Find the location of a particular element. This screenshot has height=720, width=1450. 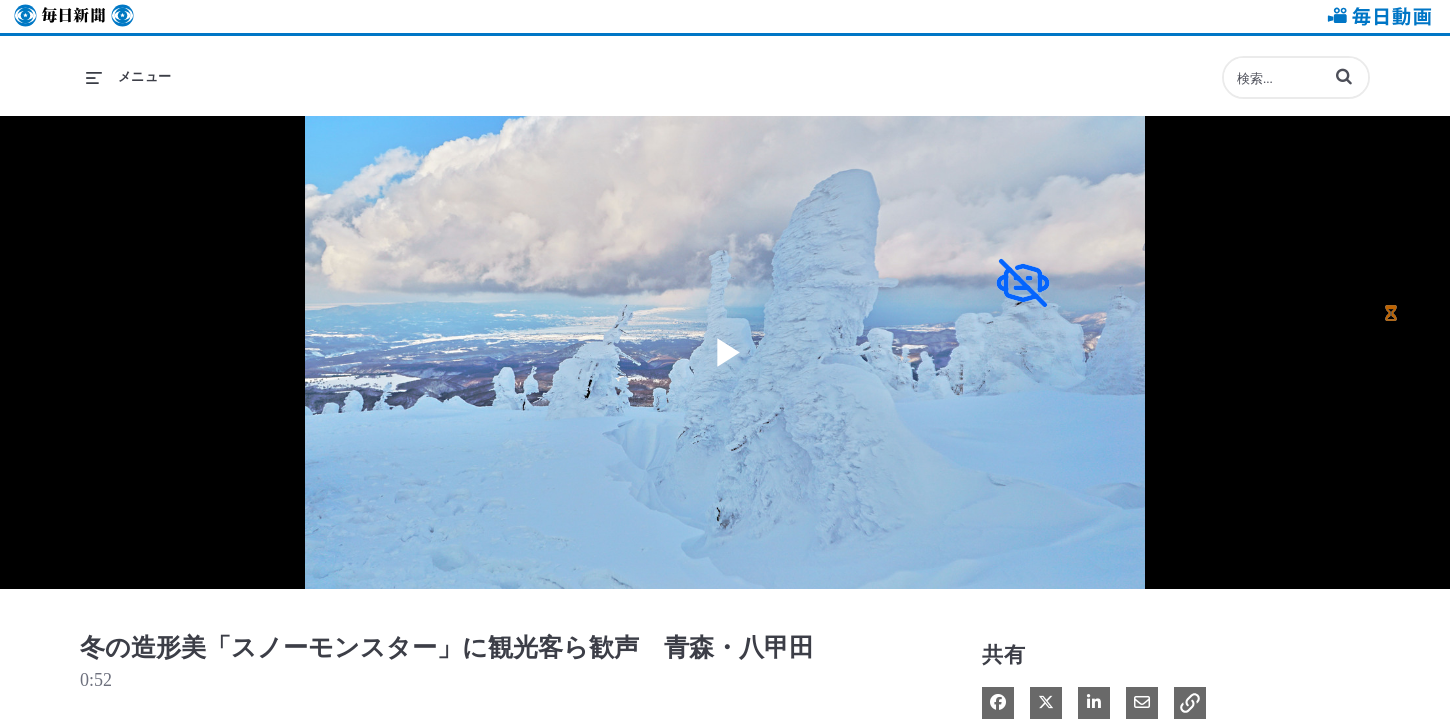

face mask not required is located at coordinates (1023, 283).